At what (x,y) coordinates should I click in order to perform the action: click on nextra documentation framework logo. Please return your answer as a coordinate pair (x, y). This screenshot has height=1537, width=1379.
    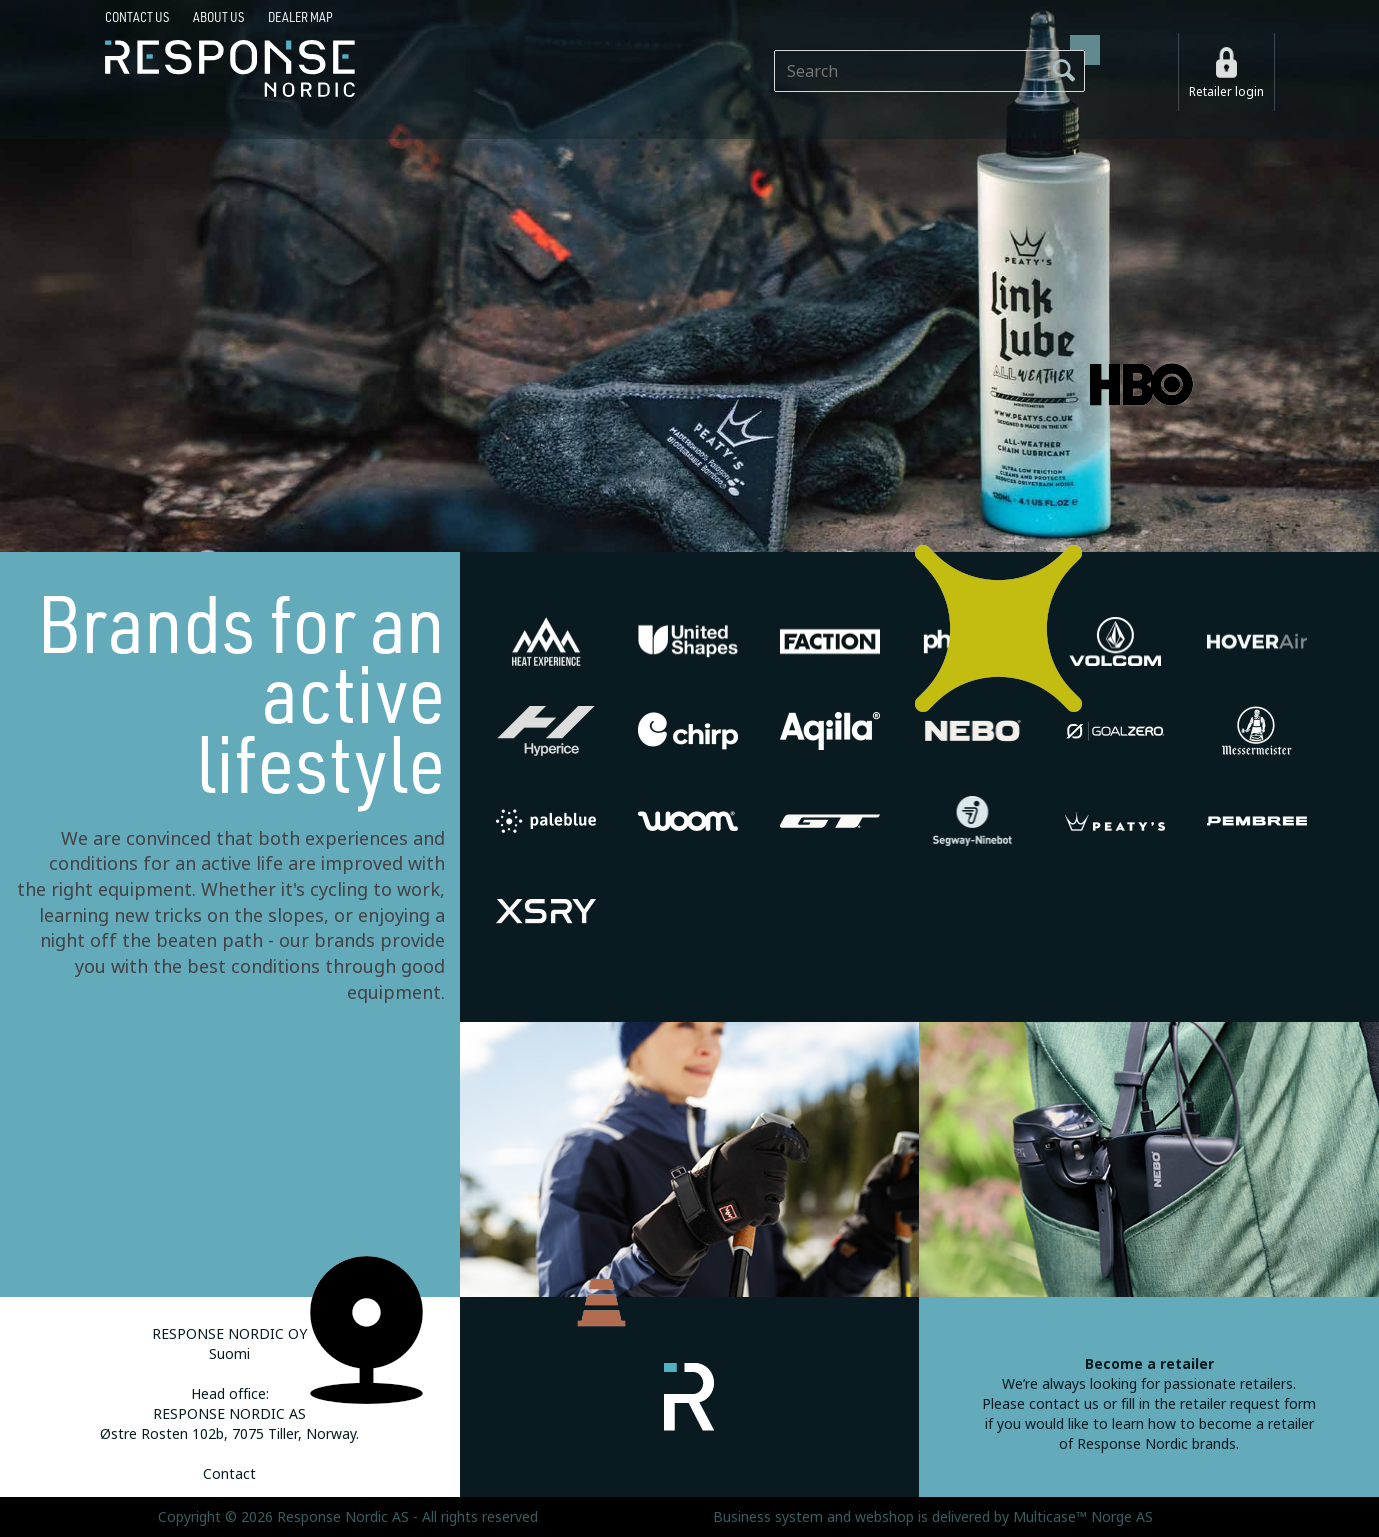
    Looking at the image, I should click on (998, 628).